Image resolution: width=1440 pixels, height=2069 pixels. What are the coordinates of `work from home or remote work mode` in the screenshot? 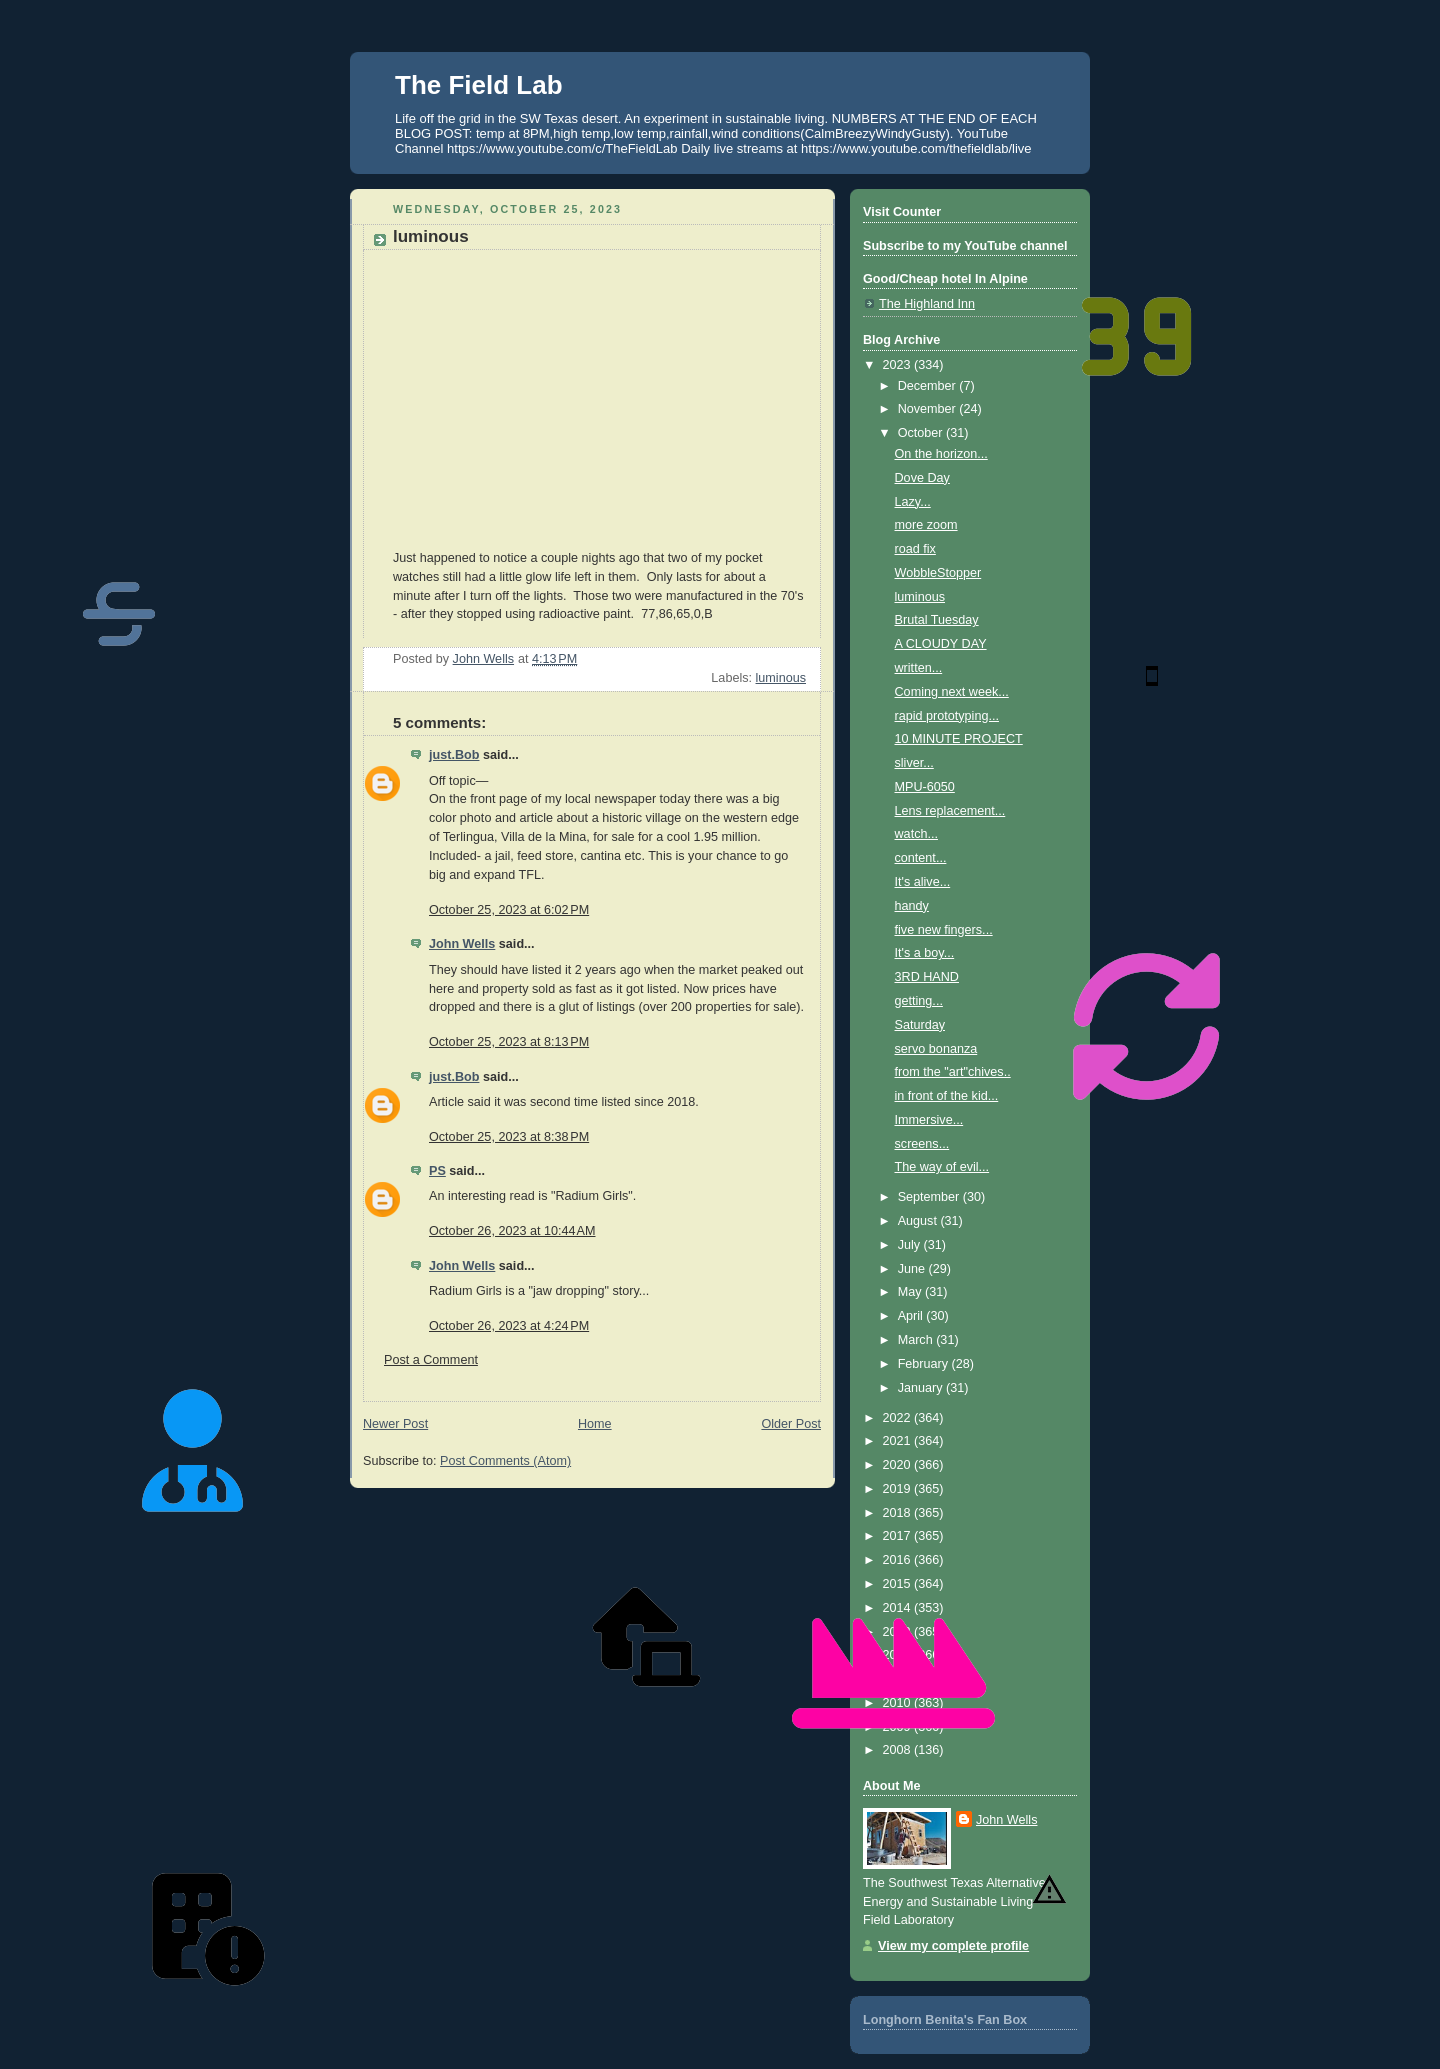 It's located at (646, 1635).